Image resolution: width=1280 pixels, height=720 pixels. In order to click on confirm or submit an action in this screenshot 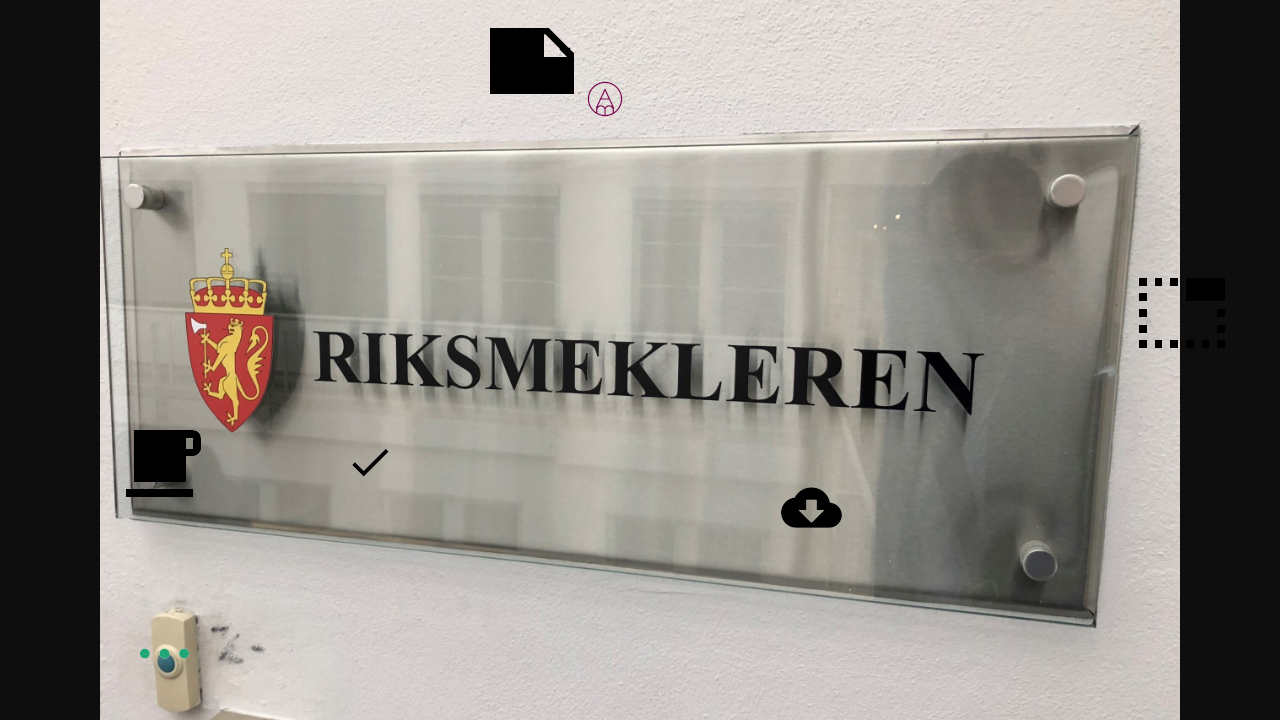, I will do `click(370, 462)`.